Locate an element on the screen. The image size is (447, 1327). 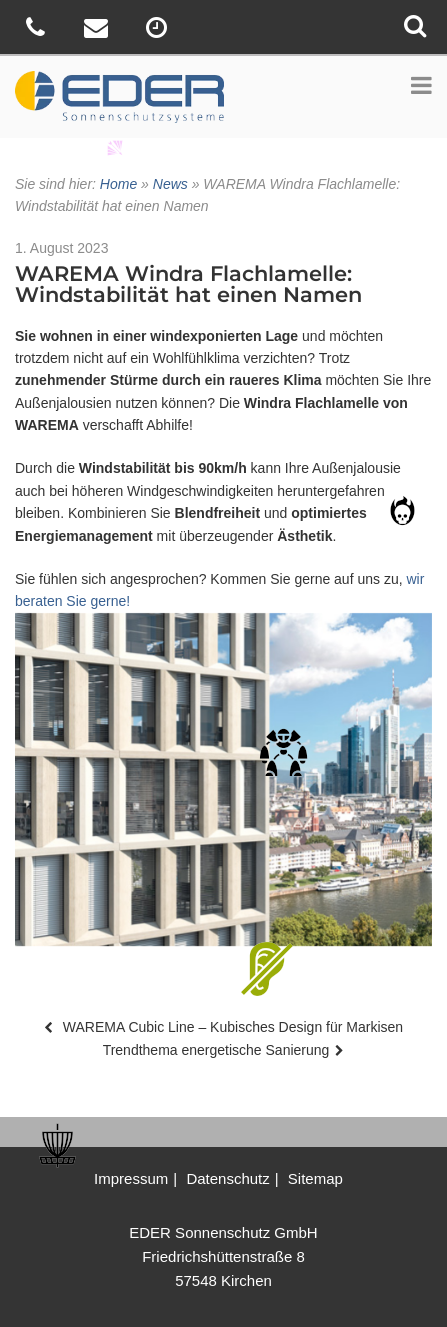
indicates hearing assistance is unavailable is located at coordinates (267, 969).